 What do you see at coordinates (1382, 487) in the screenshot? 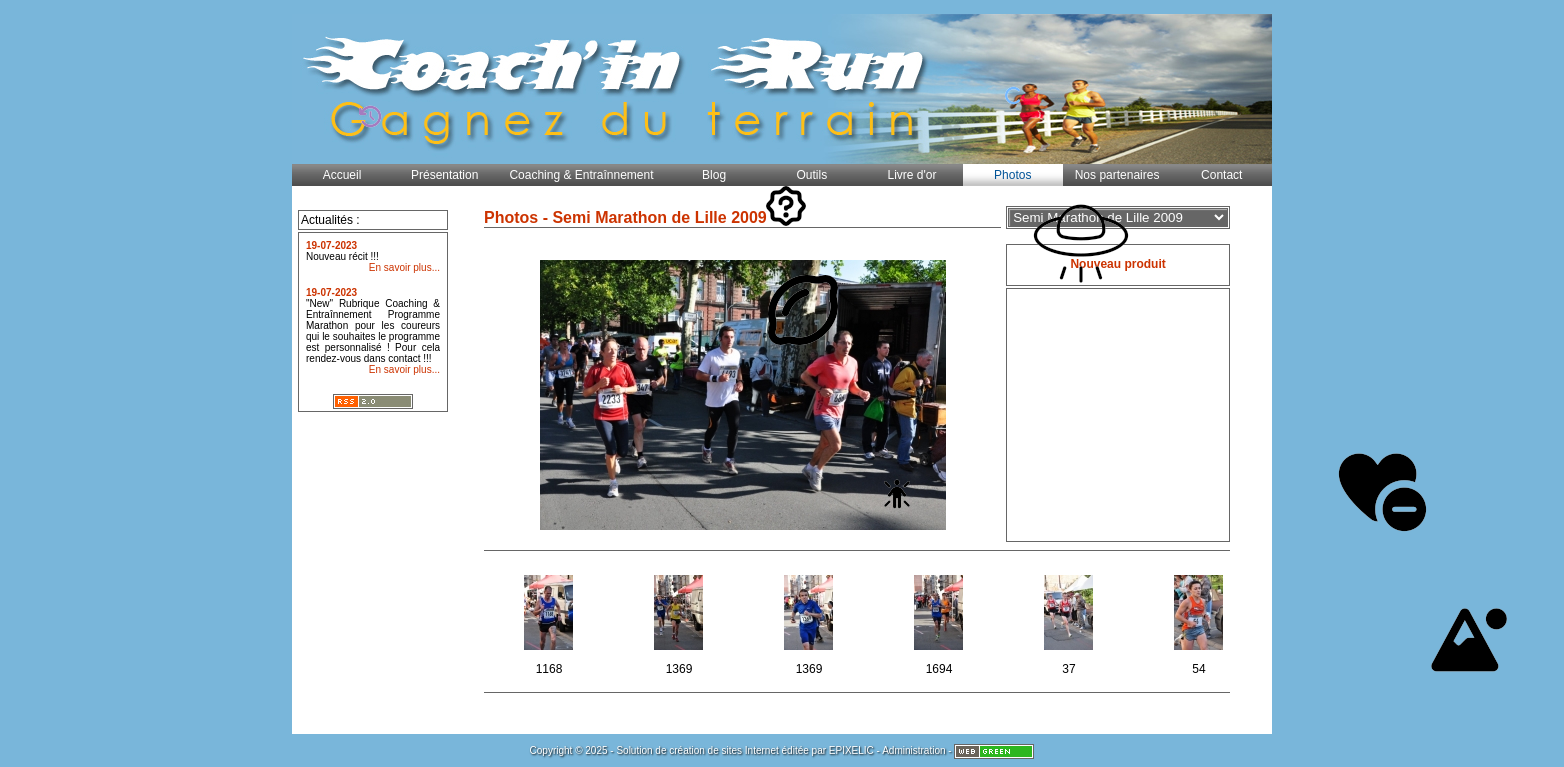
I see `remove from favorites` at bounding box center [1382, 487].